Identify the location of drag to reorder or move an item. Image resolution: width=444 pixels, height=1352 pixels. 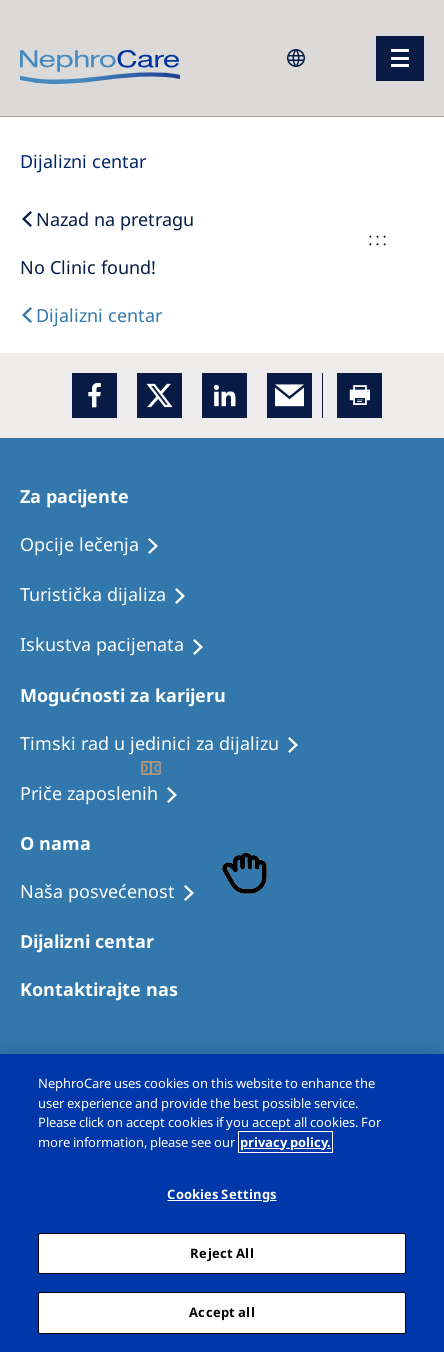
(245, 872).